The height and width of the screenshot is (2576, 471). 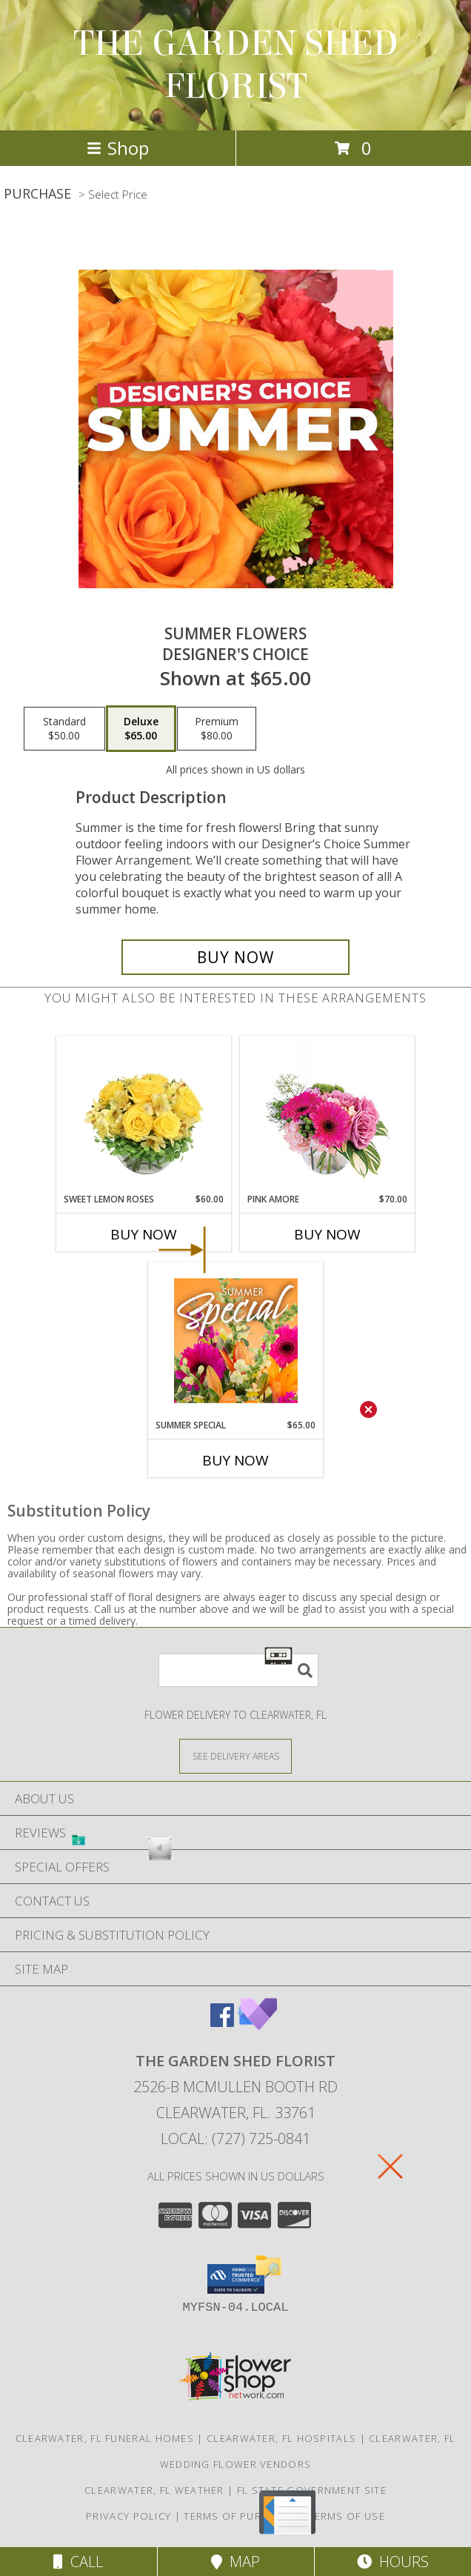 I want to click on indicates terminal session recording is active, so click(x=278, y=1656).